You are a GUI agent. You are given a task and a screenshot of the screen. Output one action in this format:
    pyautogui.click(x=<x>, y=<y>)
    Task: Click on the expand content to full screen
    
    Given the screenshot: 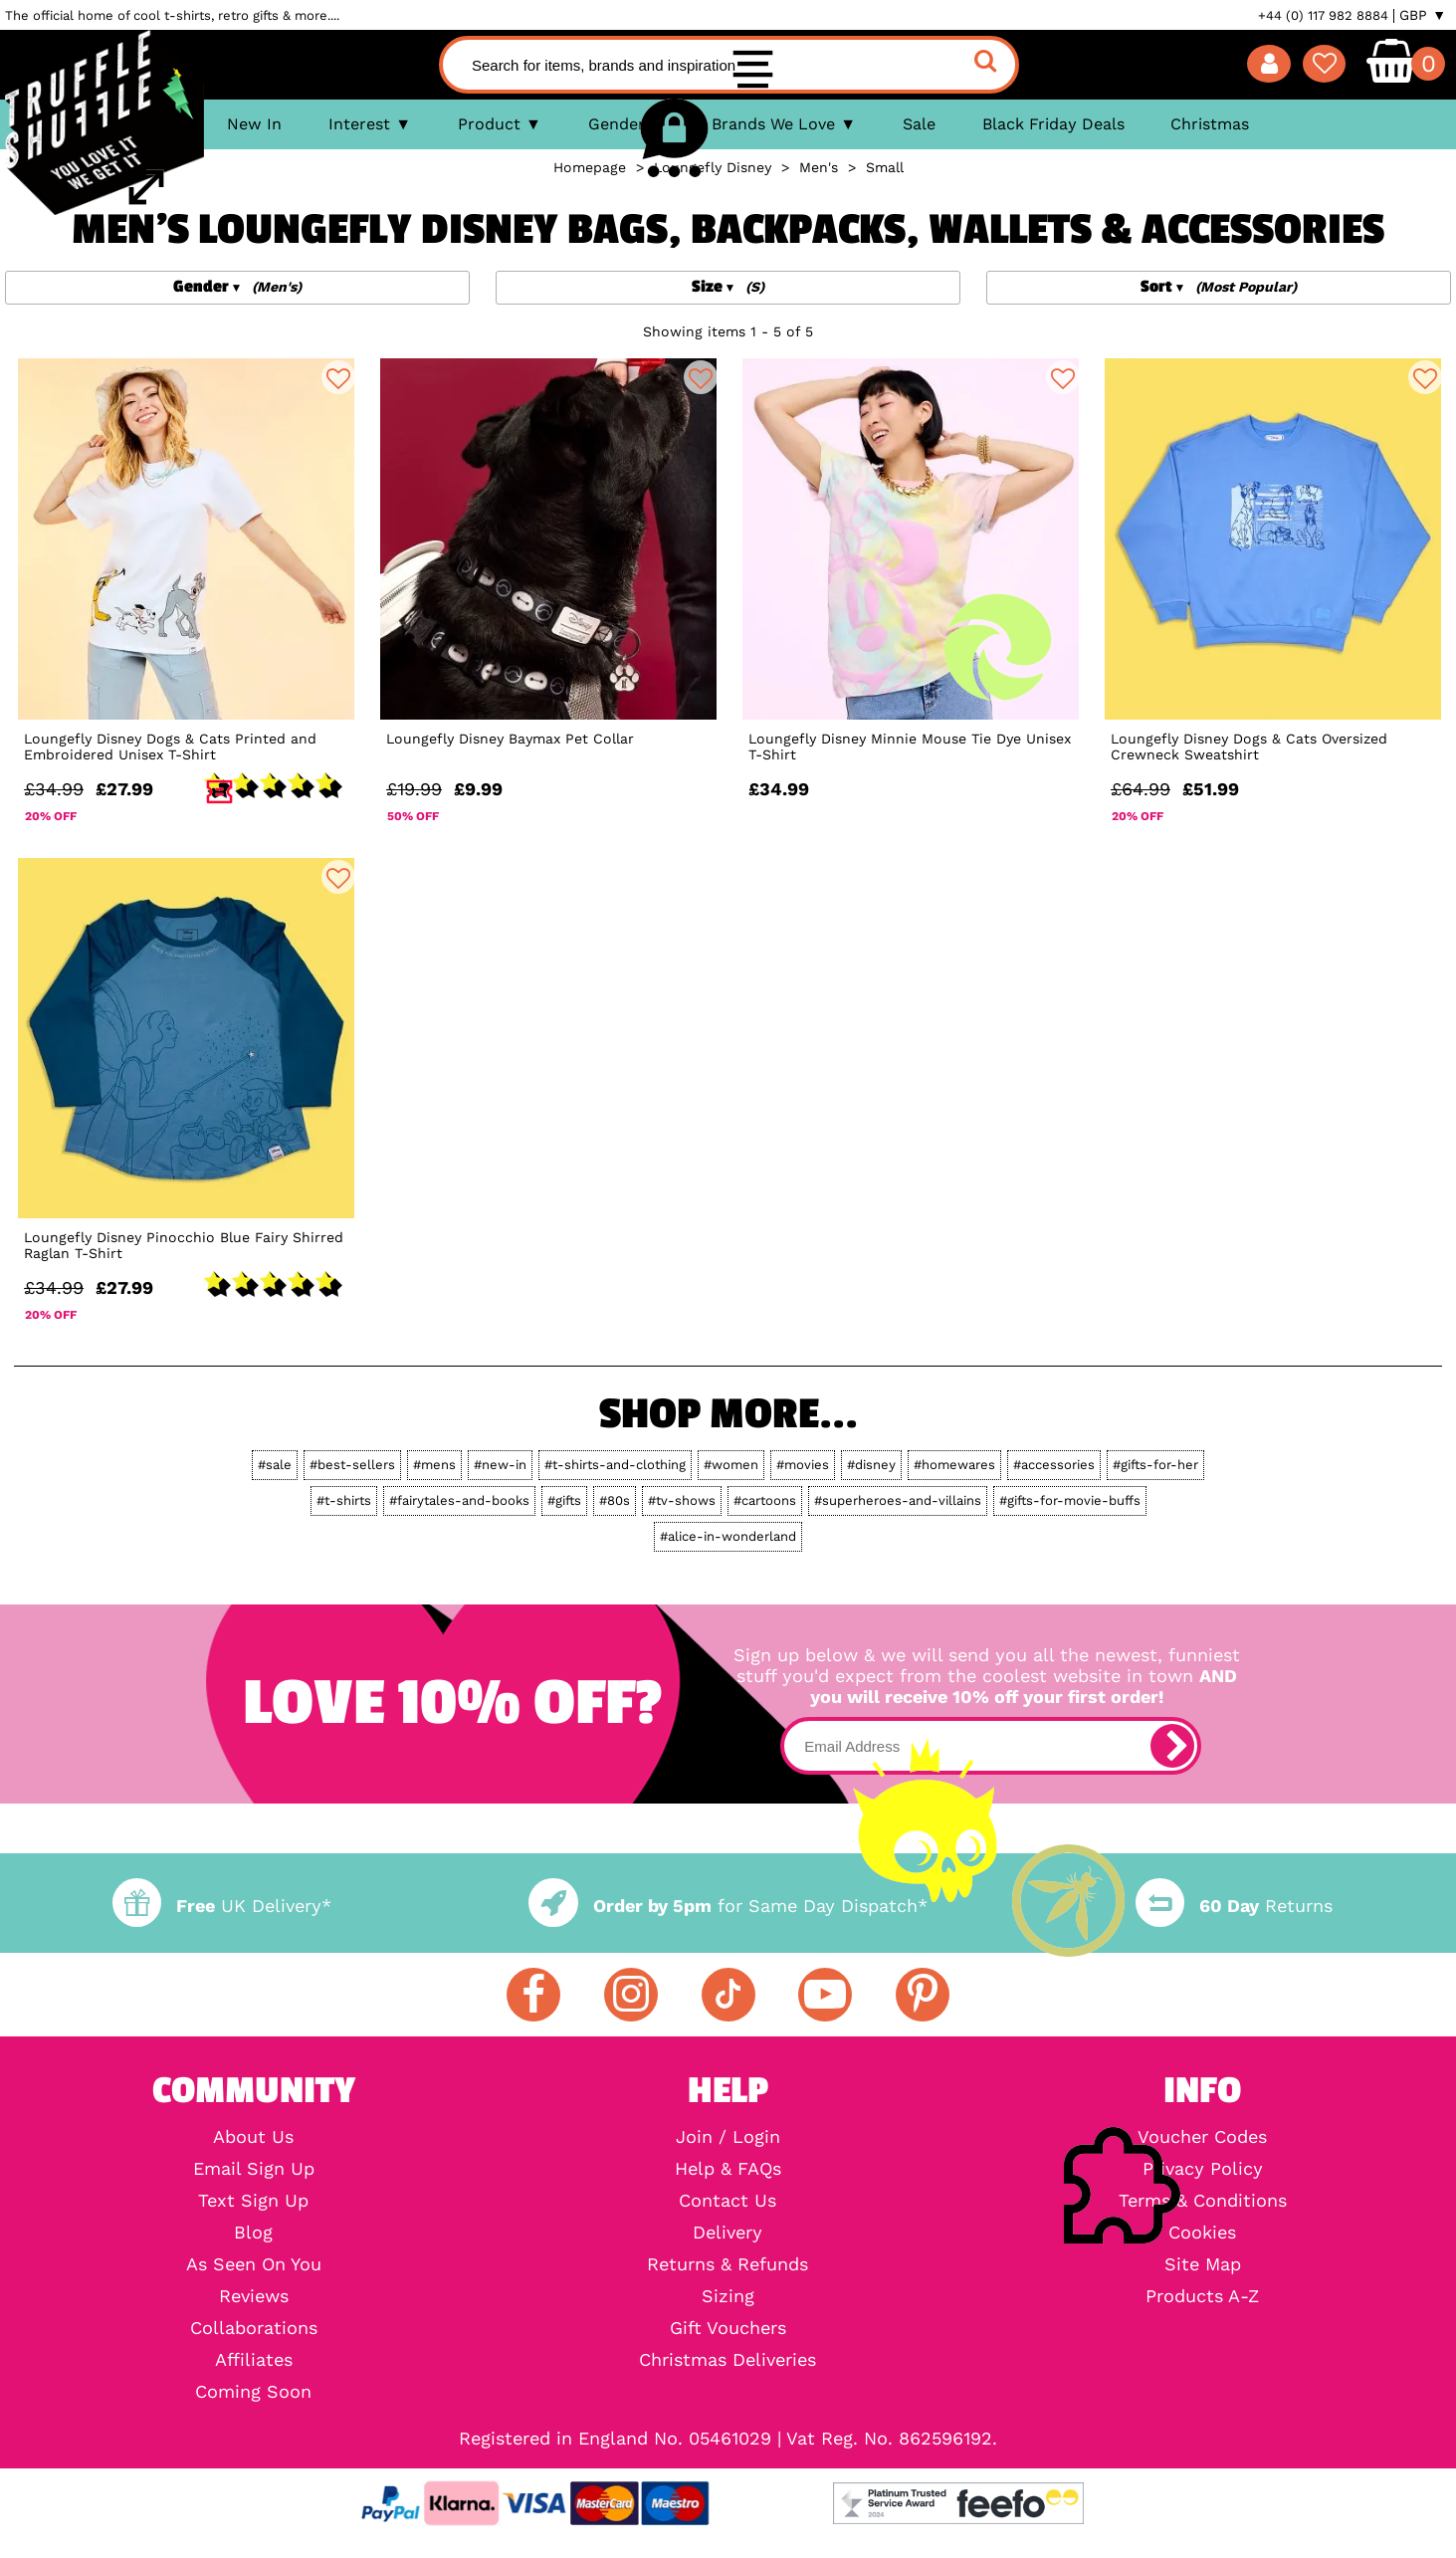 What is the action you would take?
    pyautogui.click(x=146, y=187)
    